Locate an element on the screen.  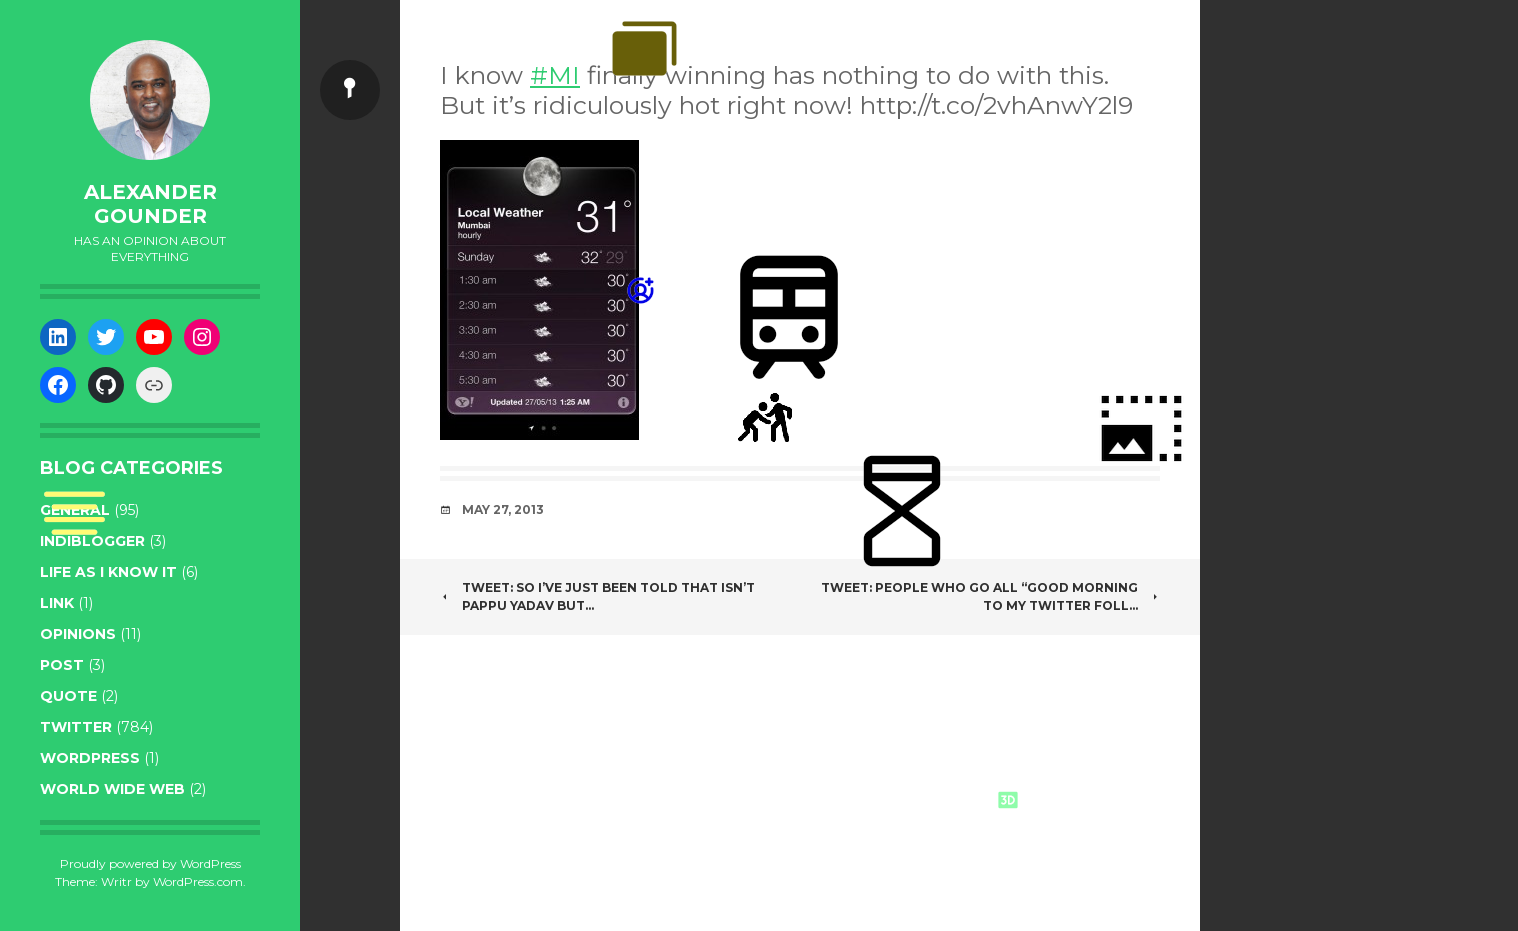
center align text is located at coordinates (74, 514).